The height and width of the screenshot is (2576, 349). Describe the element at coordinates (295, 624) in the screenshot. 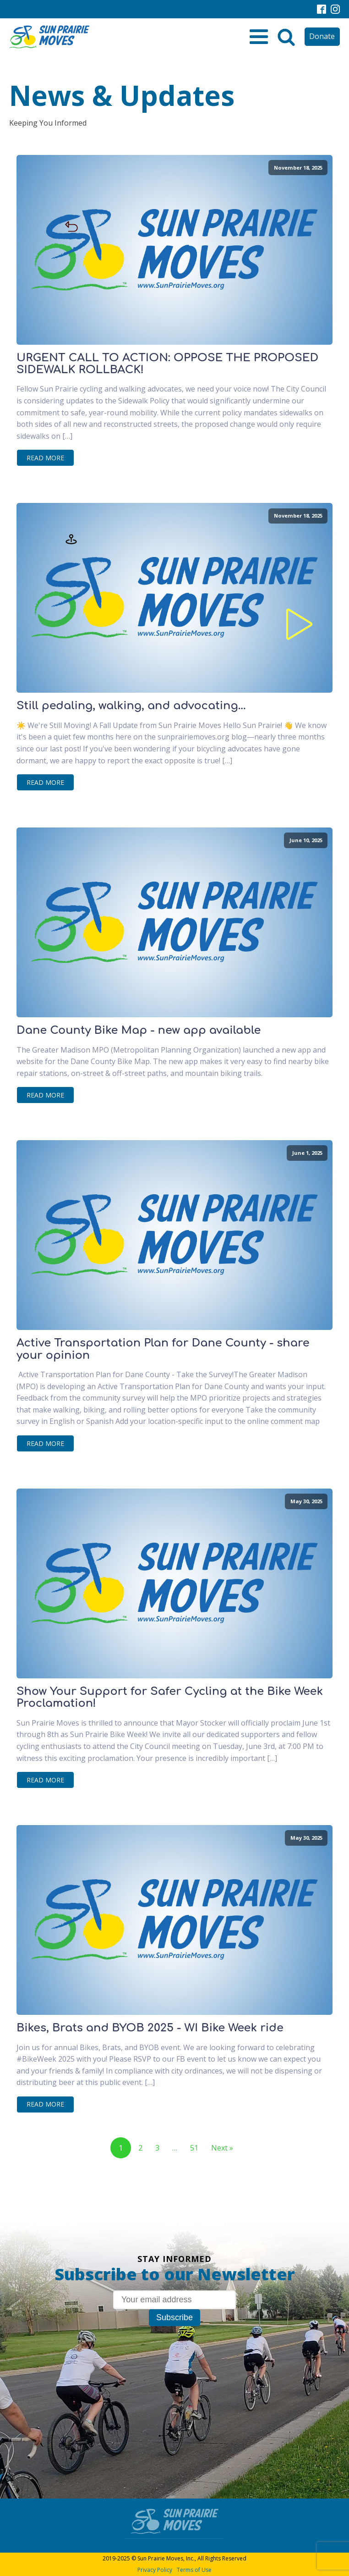

I see `start playing media content` at that location.